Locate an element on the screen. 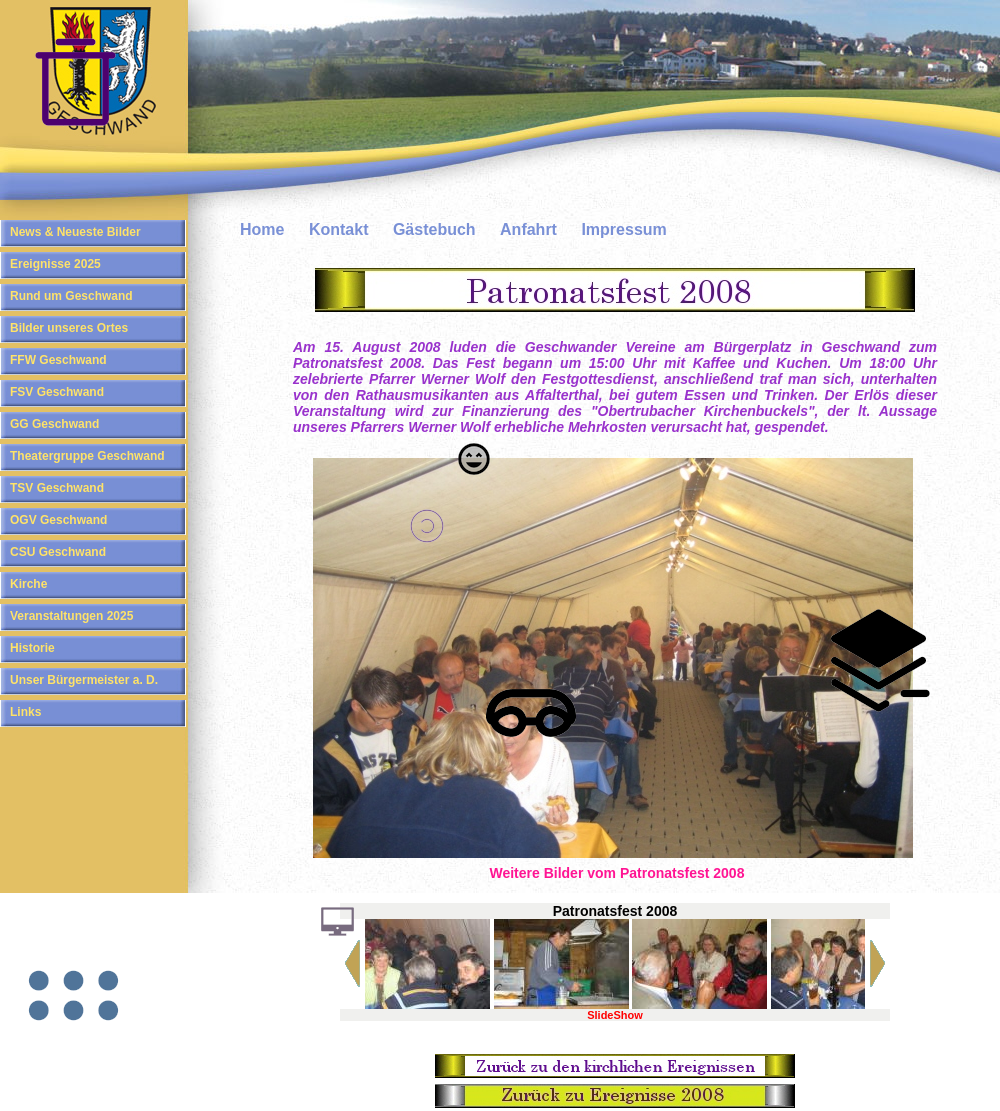 Image resolution: width=1000 pixels, height=1111 pixels. remove a layer from the stack is located at coordinates (878, 660).